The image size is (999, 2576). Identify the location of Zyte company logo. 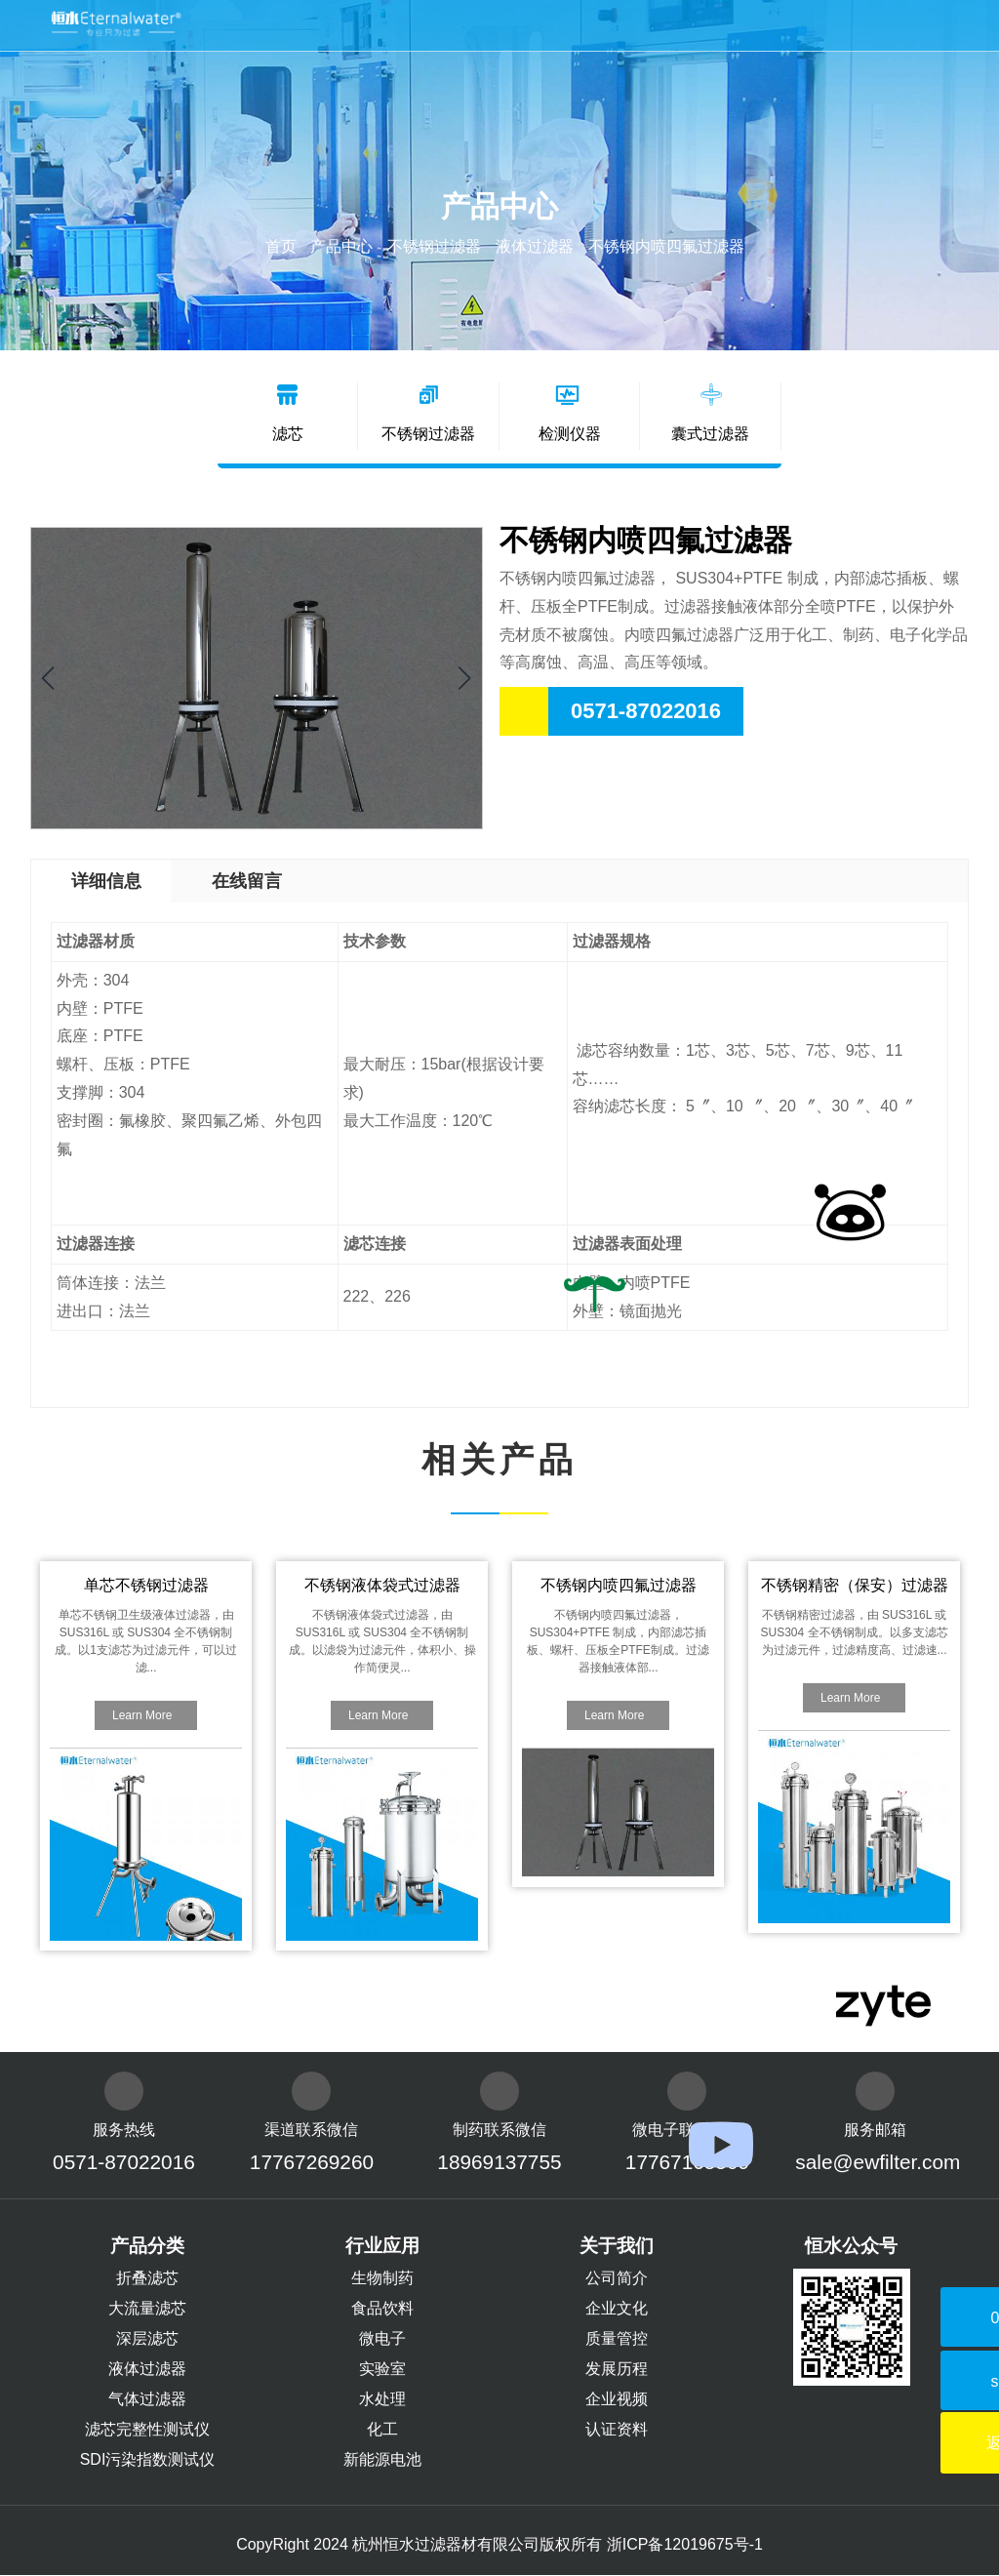
(883, 2005).